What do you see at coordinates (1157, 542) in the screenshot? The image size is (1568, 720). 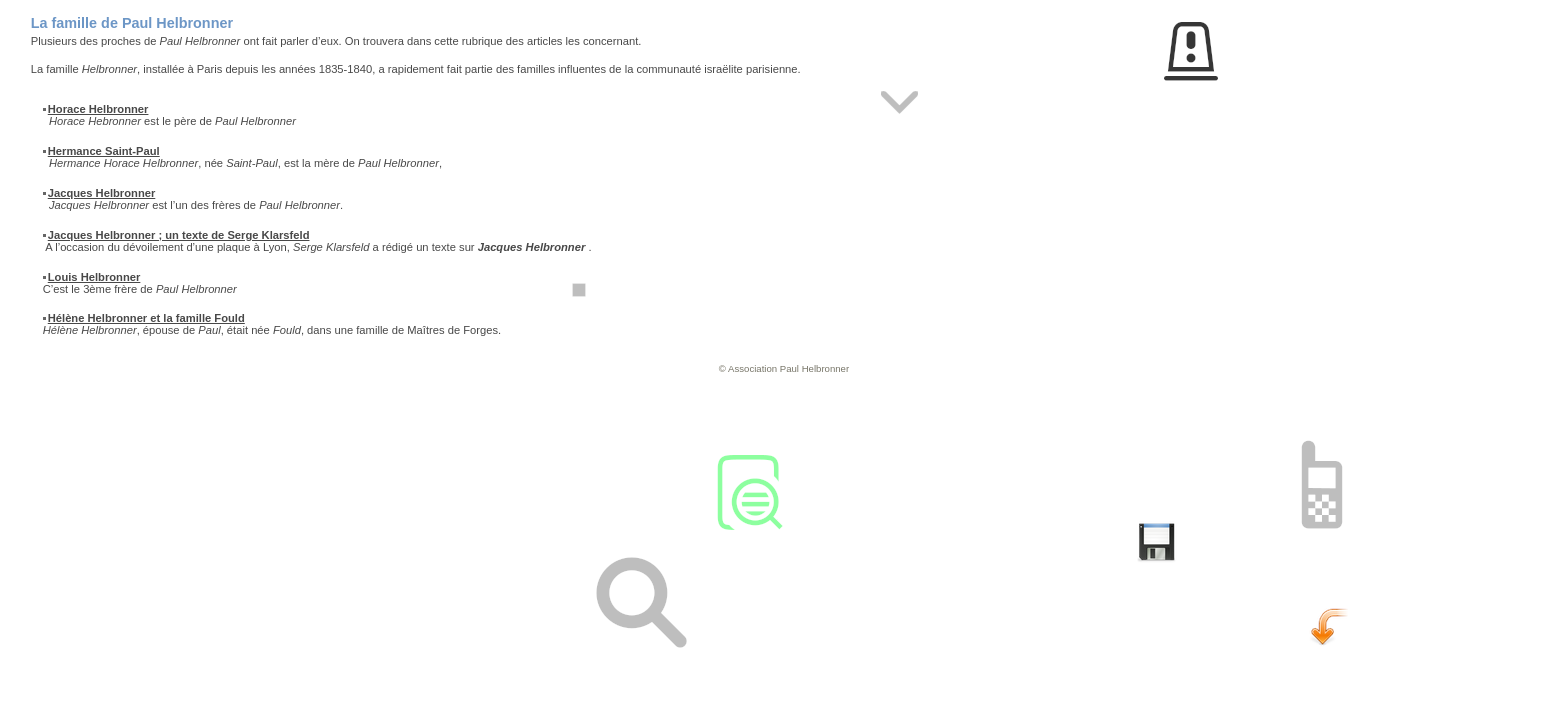 I see `save the current file or document` at bounding box center [1157, 542].